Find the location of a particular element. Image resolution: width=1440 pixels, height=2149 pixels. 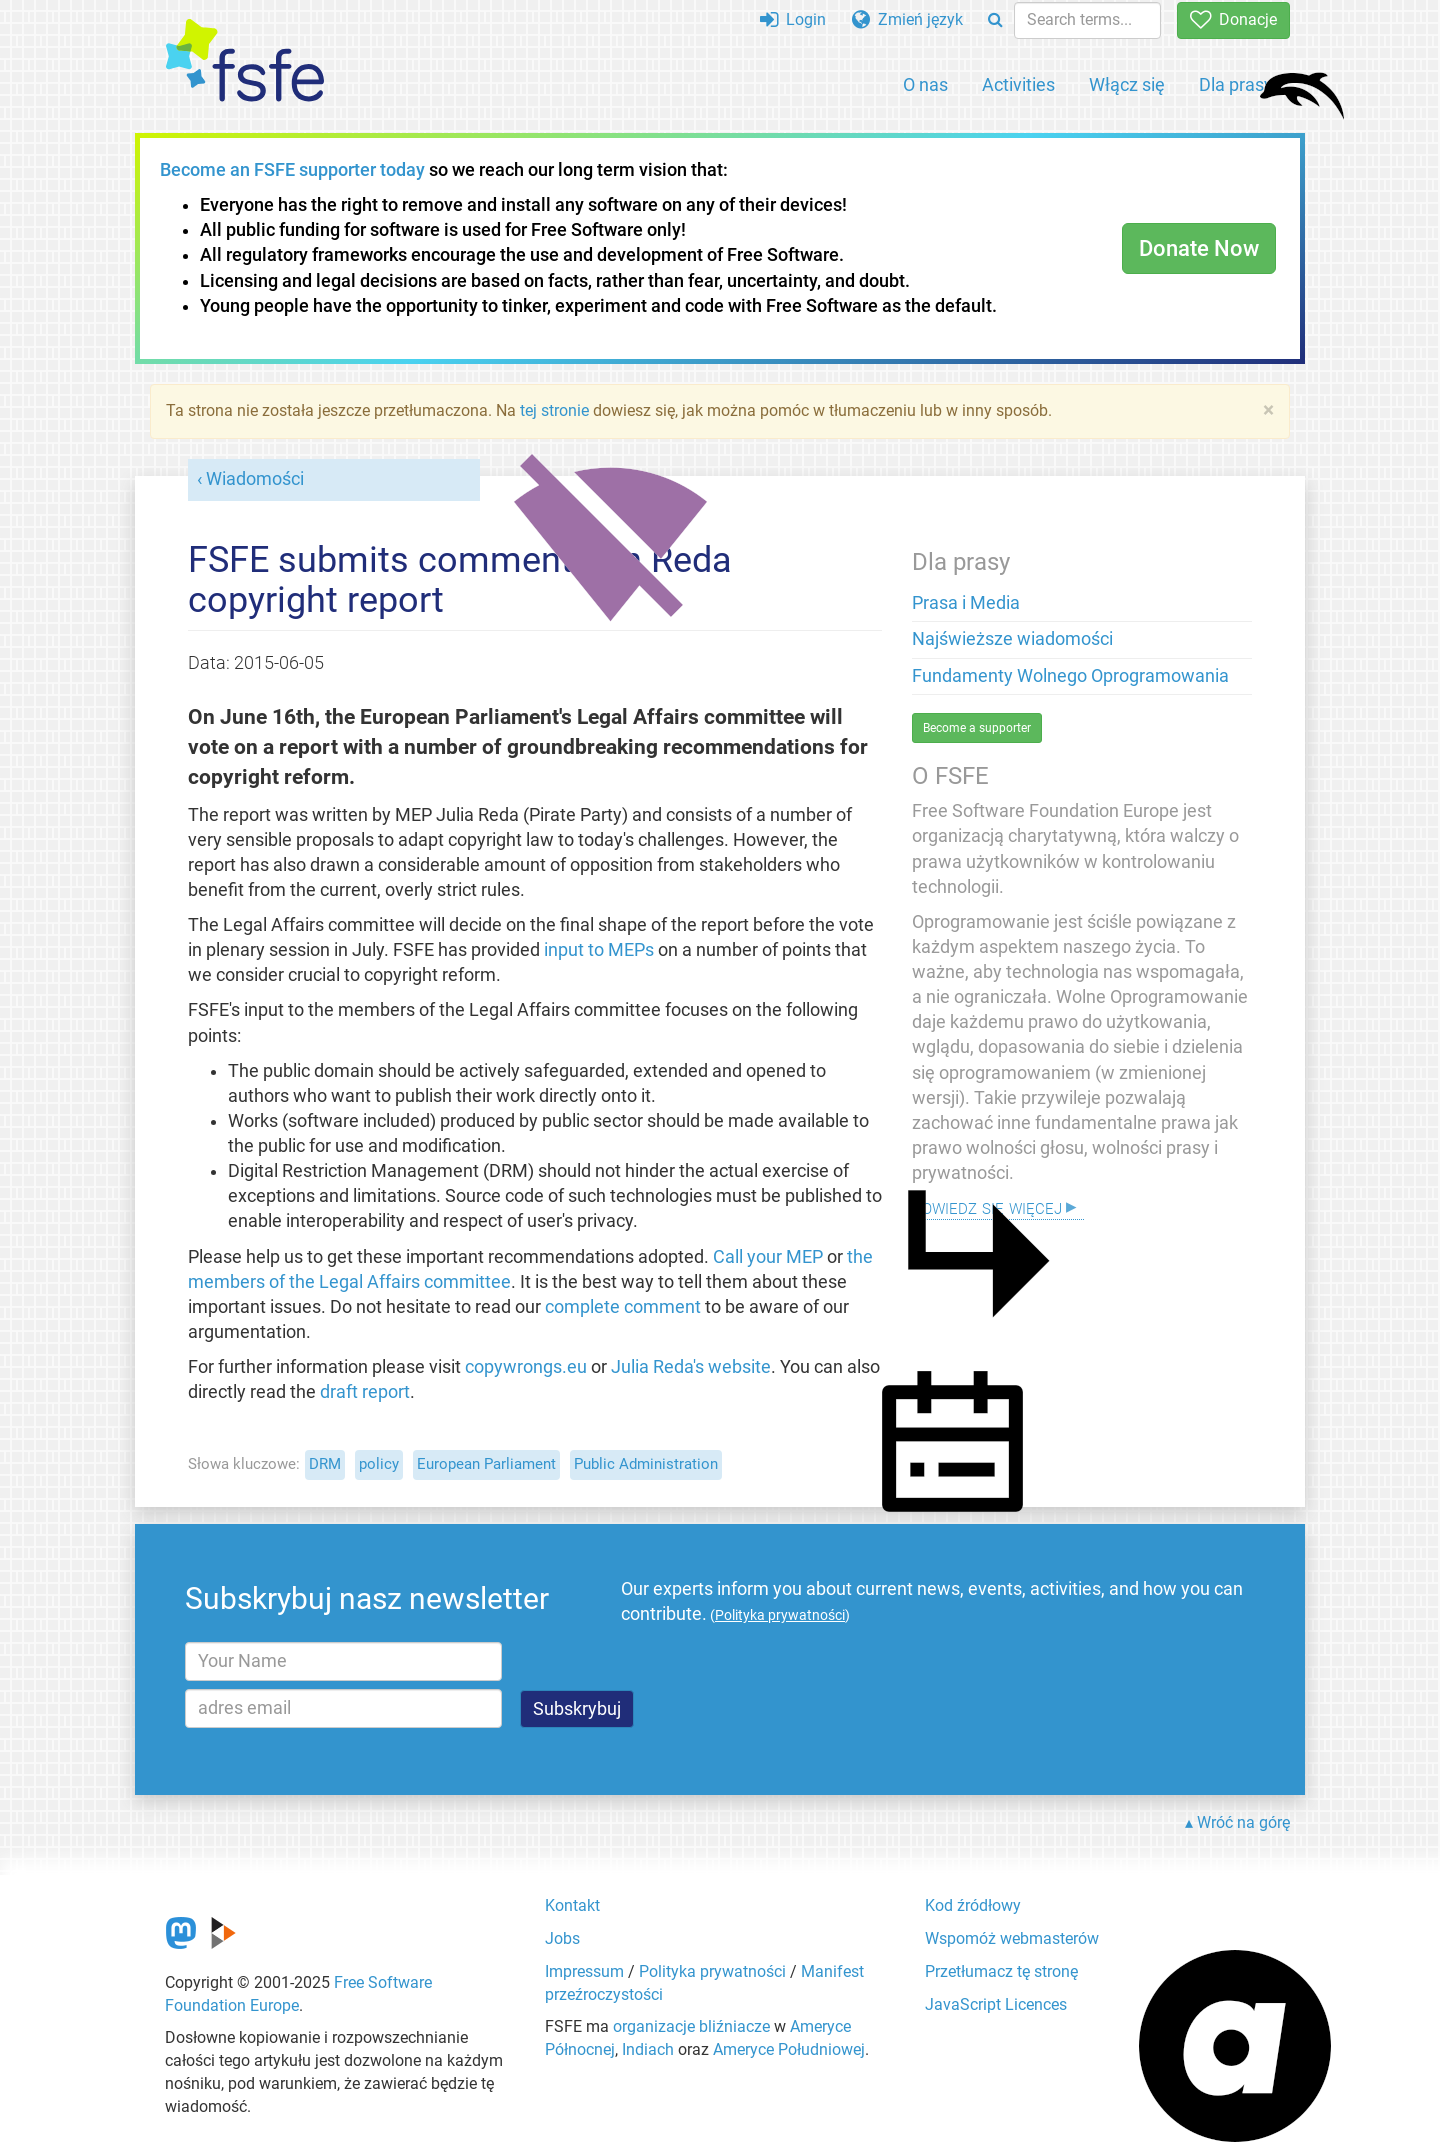

reply to a message or comment is located at coordinates (970, 1252).